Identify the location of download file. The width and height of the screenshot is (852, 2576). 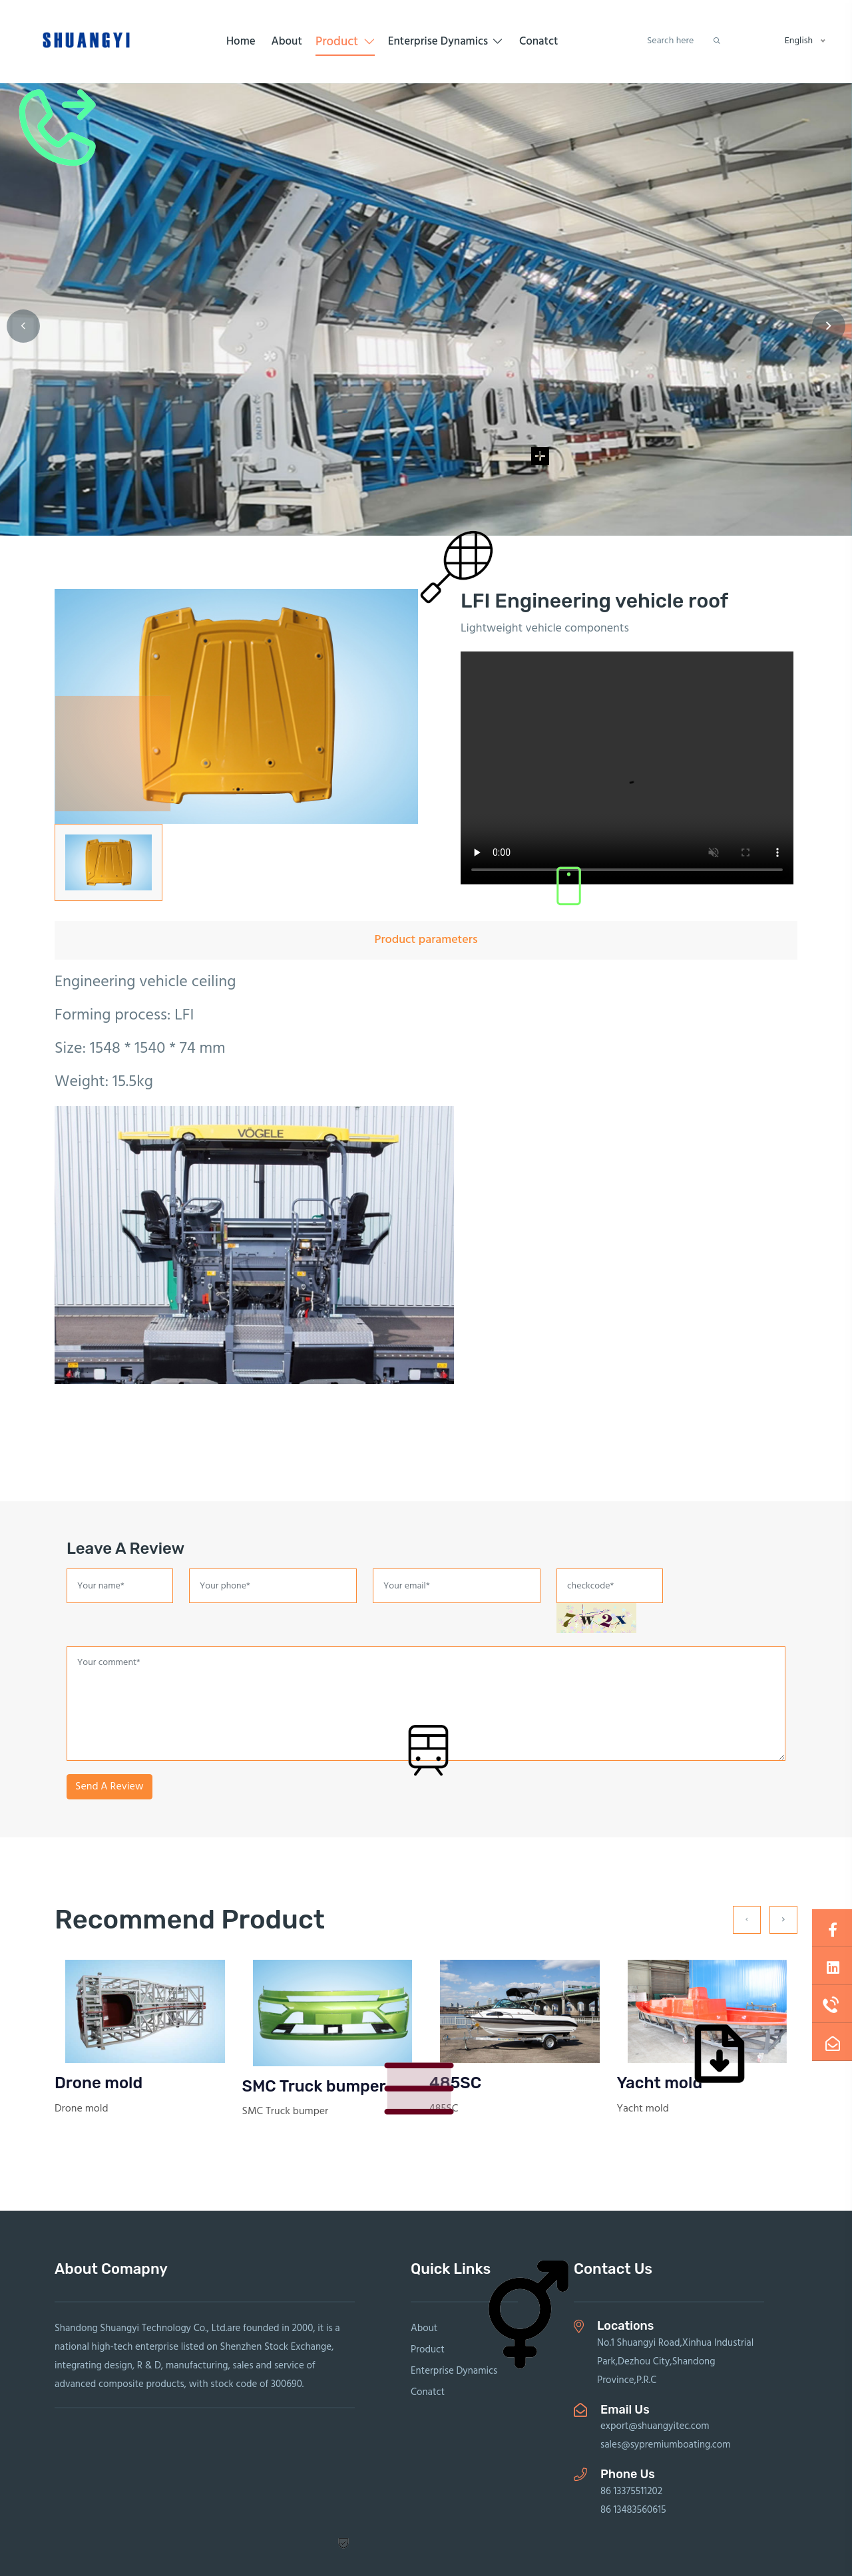
(720, 2054).